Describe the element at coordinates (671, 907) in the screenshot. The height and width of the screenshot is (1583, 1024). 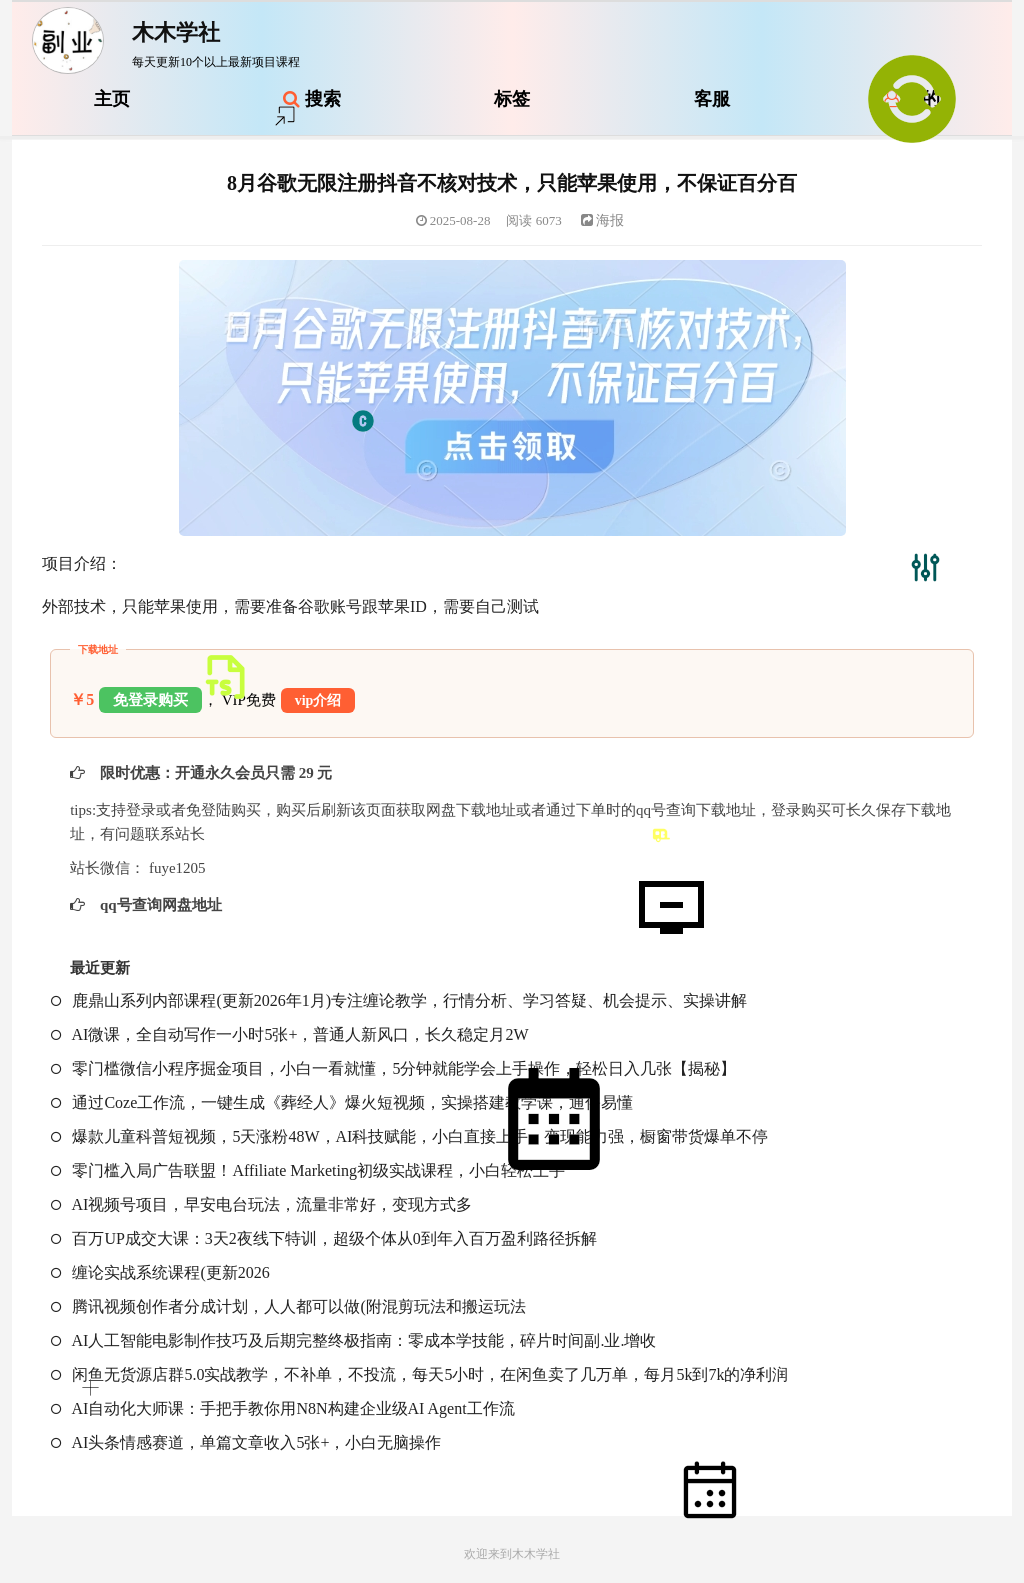
I see `remove item from media queue` at that location.